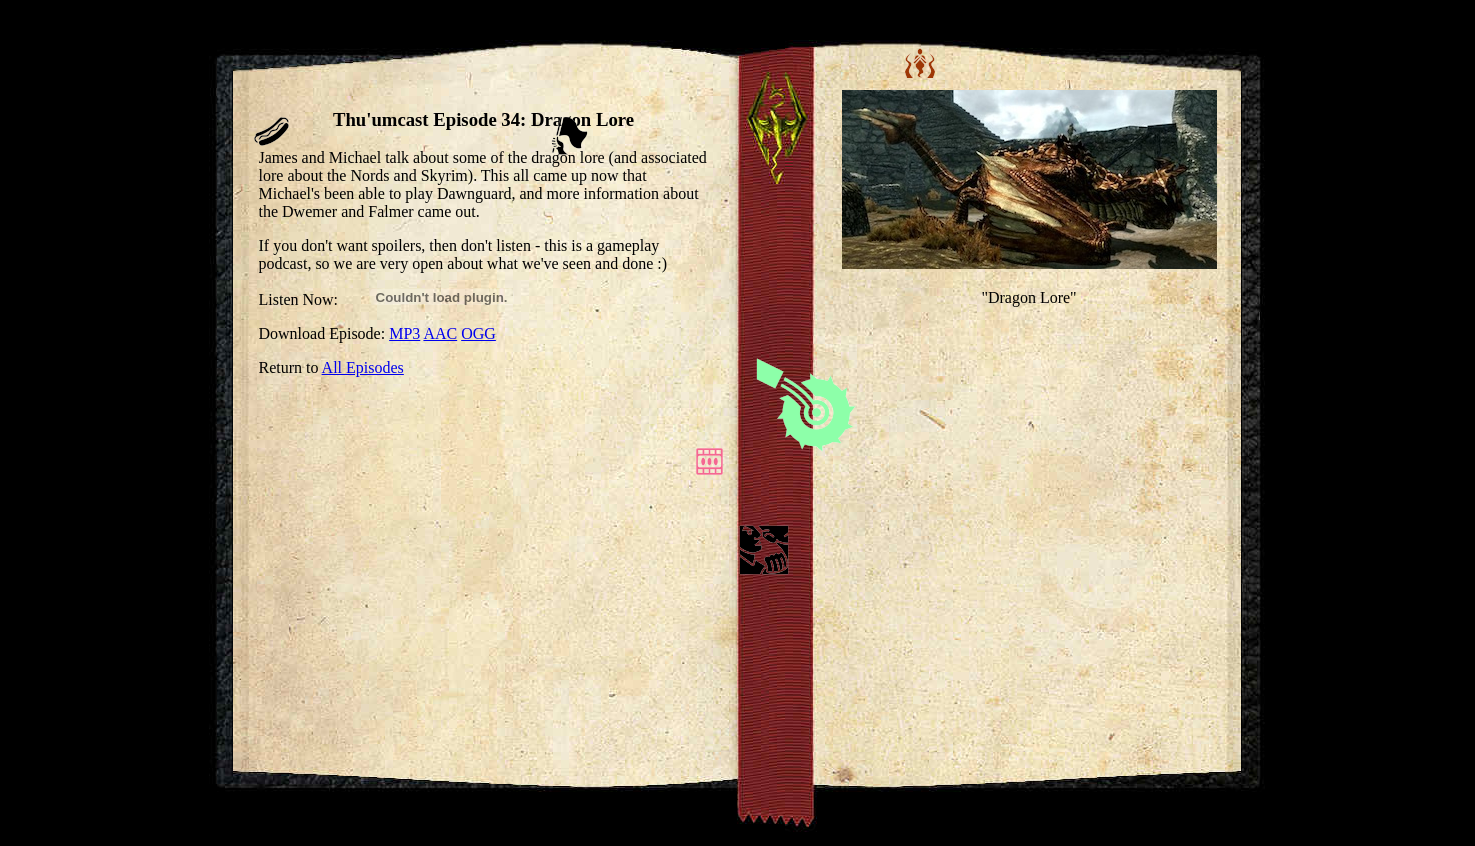 This screenshot has height=846, width=1475. I want to click on browse food or restaurant options, so click(271, 131).